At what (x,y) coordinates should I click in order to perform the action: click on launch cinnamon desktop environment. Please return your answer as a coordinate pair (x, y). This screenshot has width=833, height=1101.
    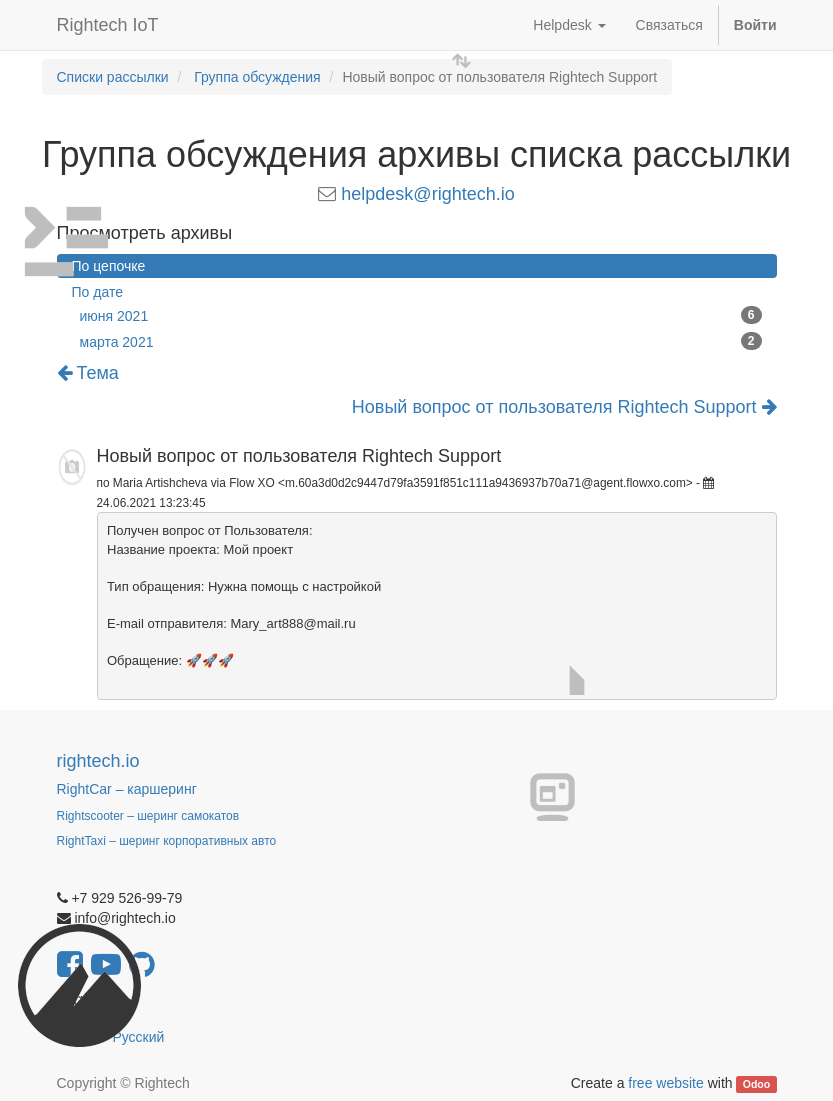
    Looking at the image, I should click on (79, 985).